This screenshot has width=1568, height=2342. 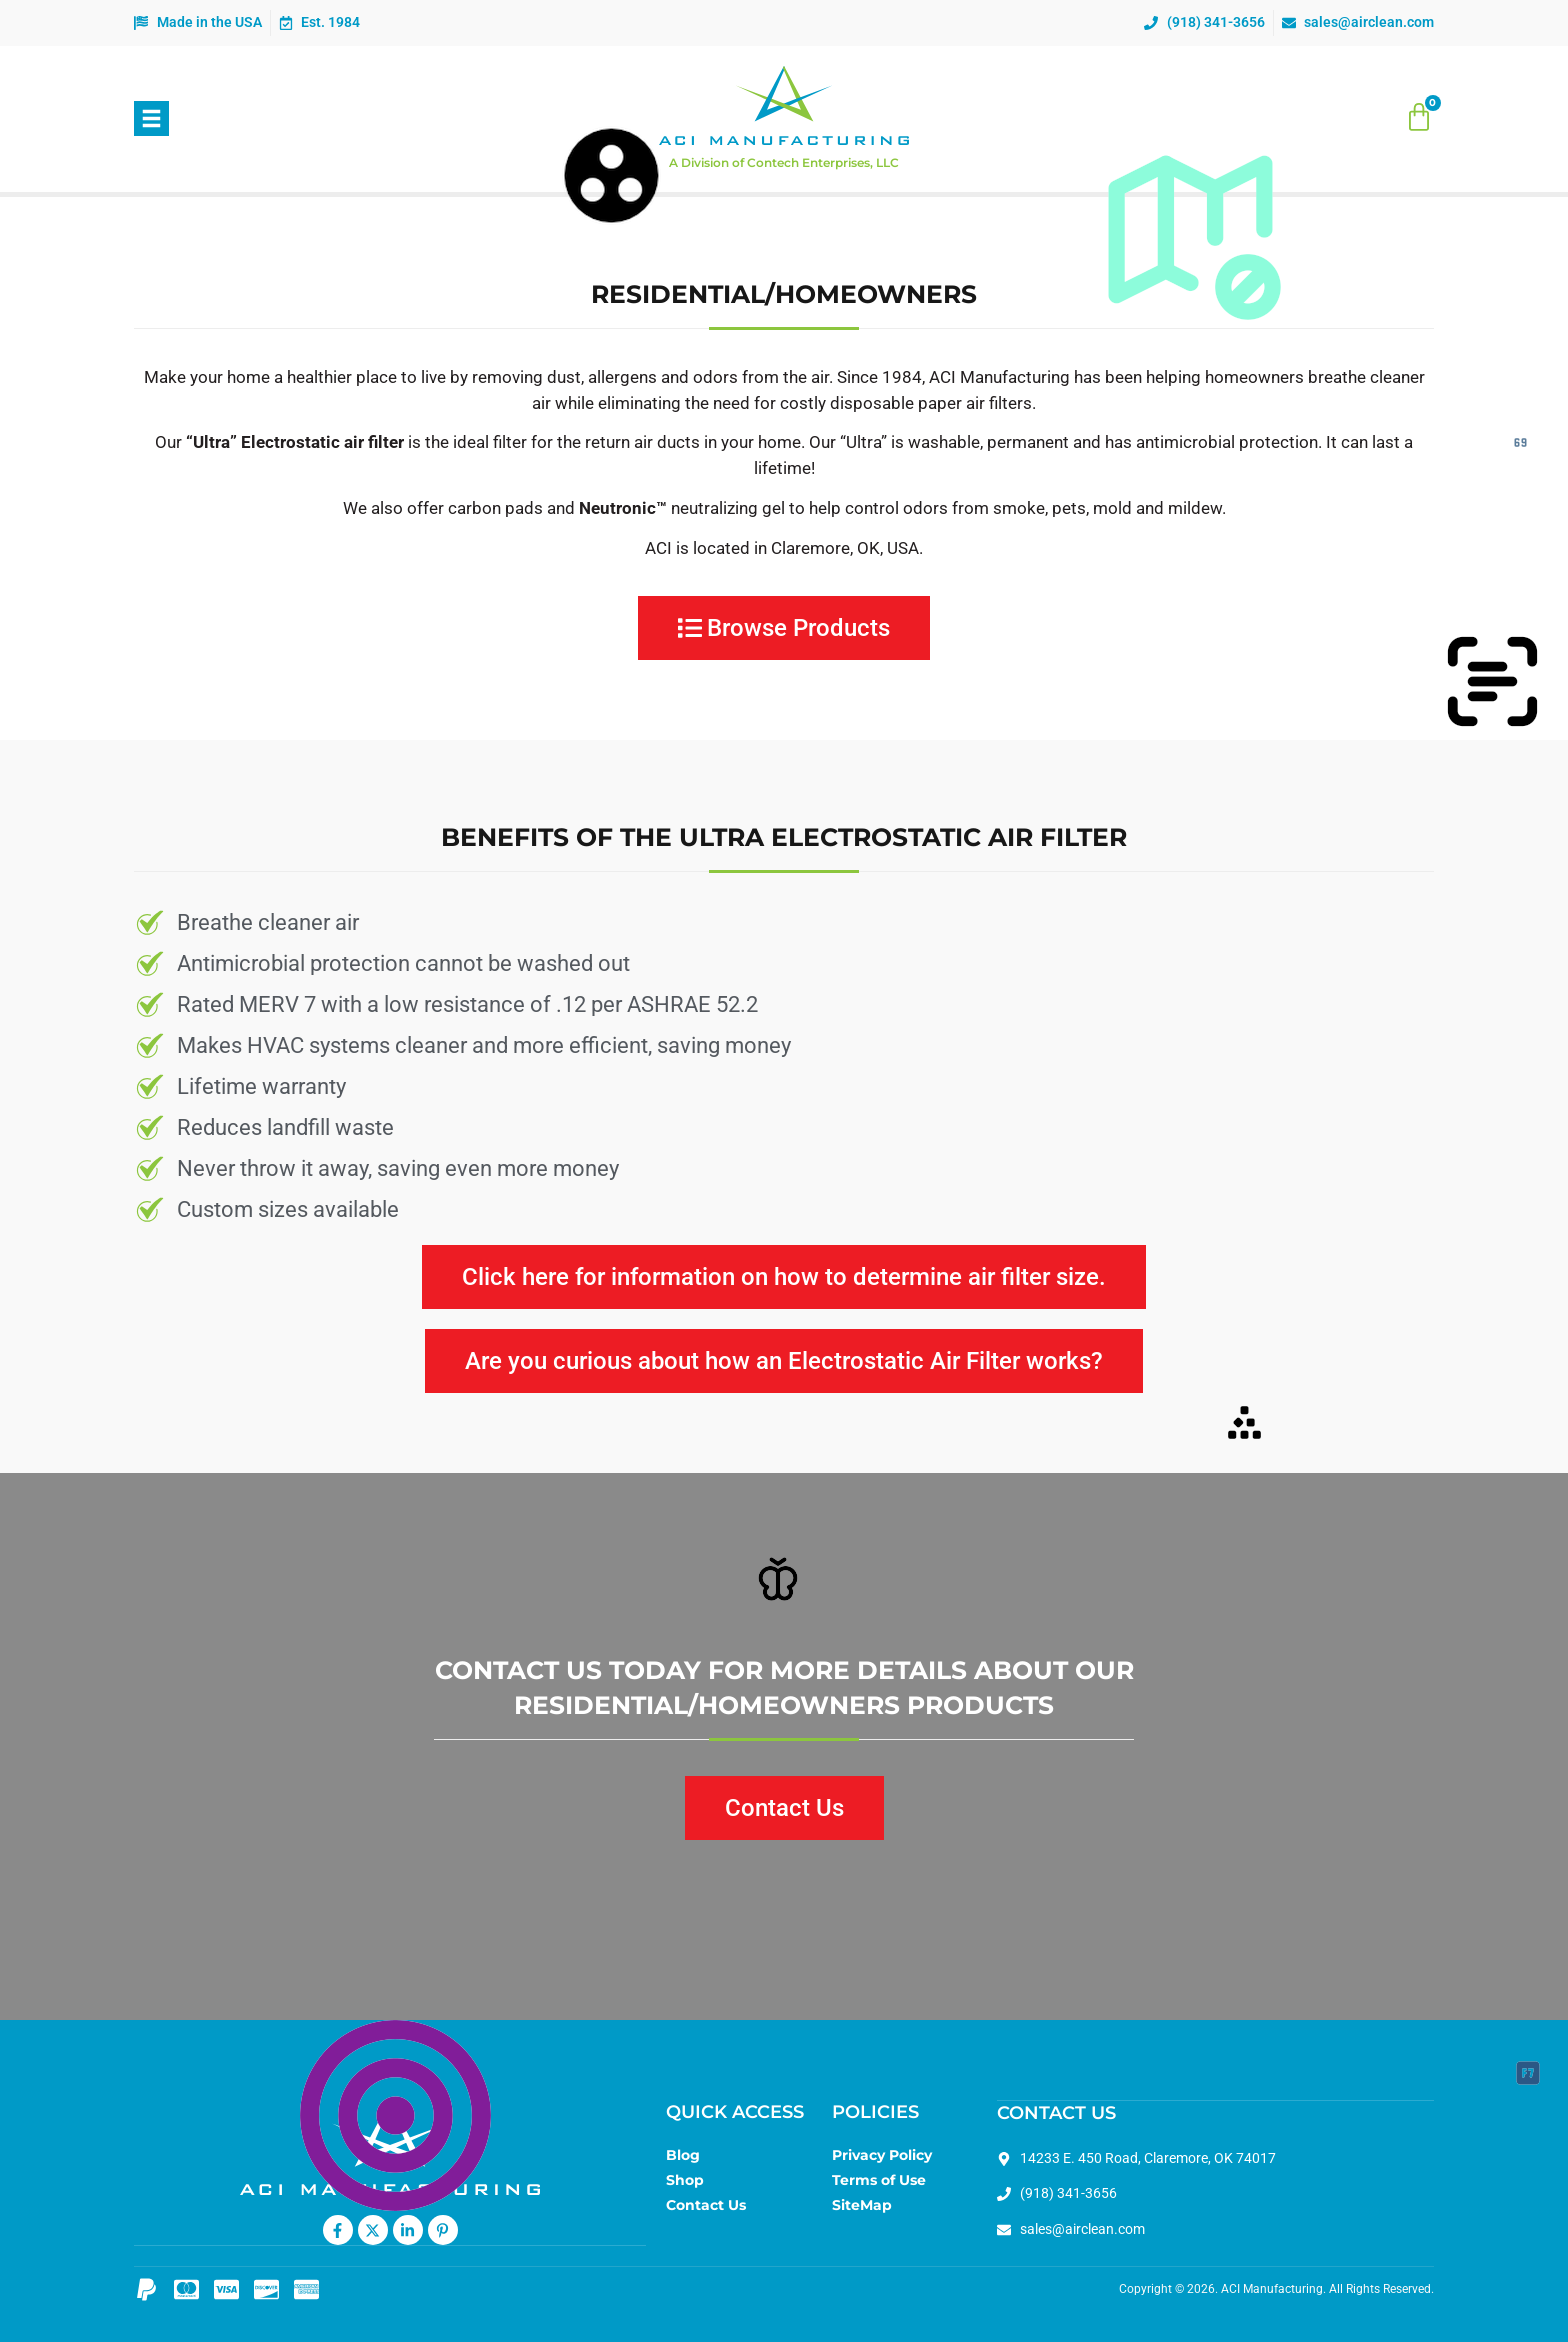 What do you see at coordinates (611, 175) in the screenshot?
I see `view or manage group workspaces` at bounding box center [611, 175].